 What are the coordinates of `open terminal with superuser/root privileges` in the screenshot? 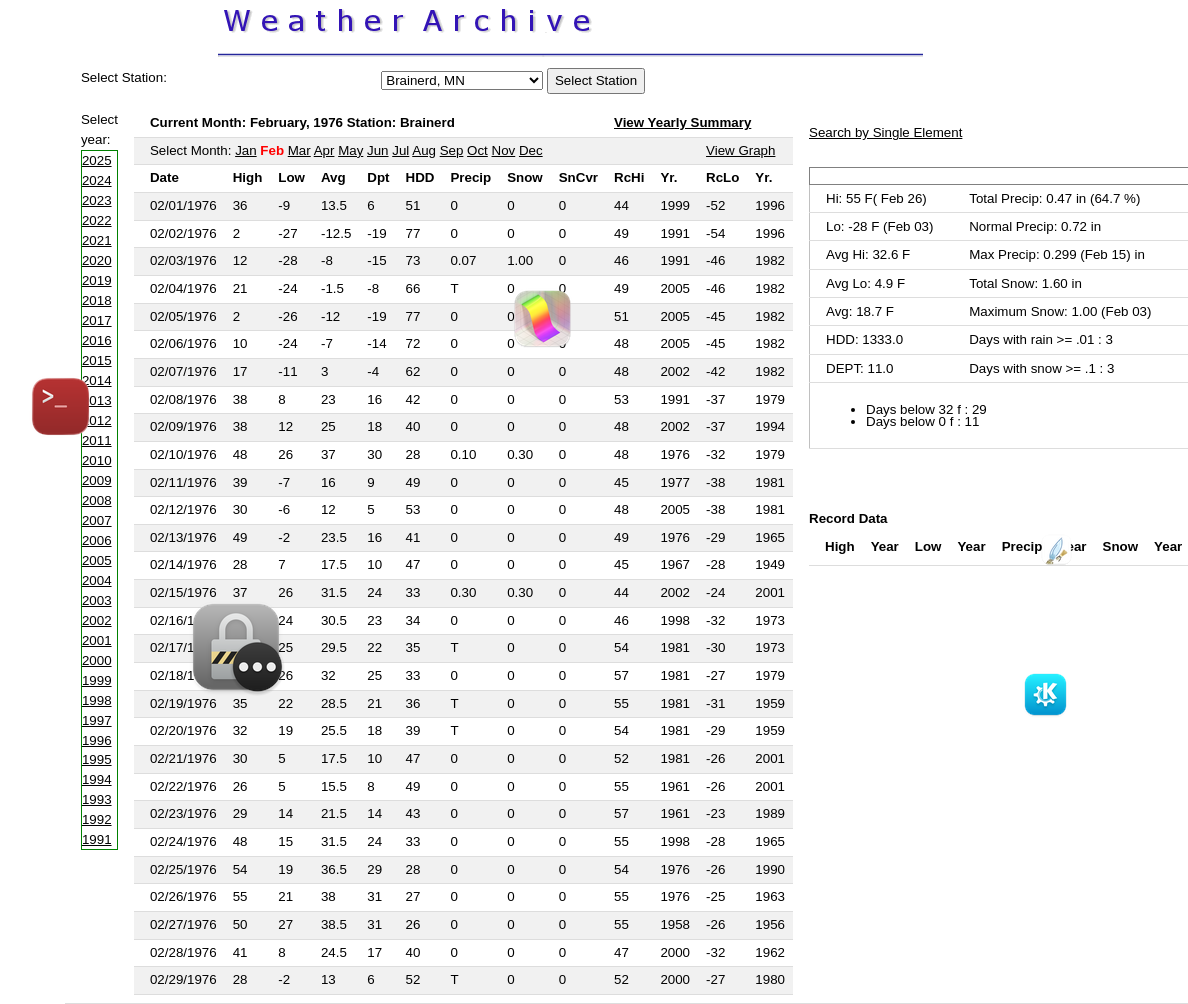 It's located at (60, 406).